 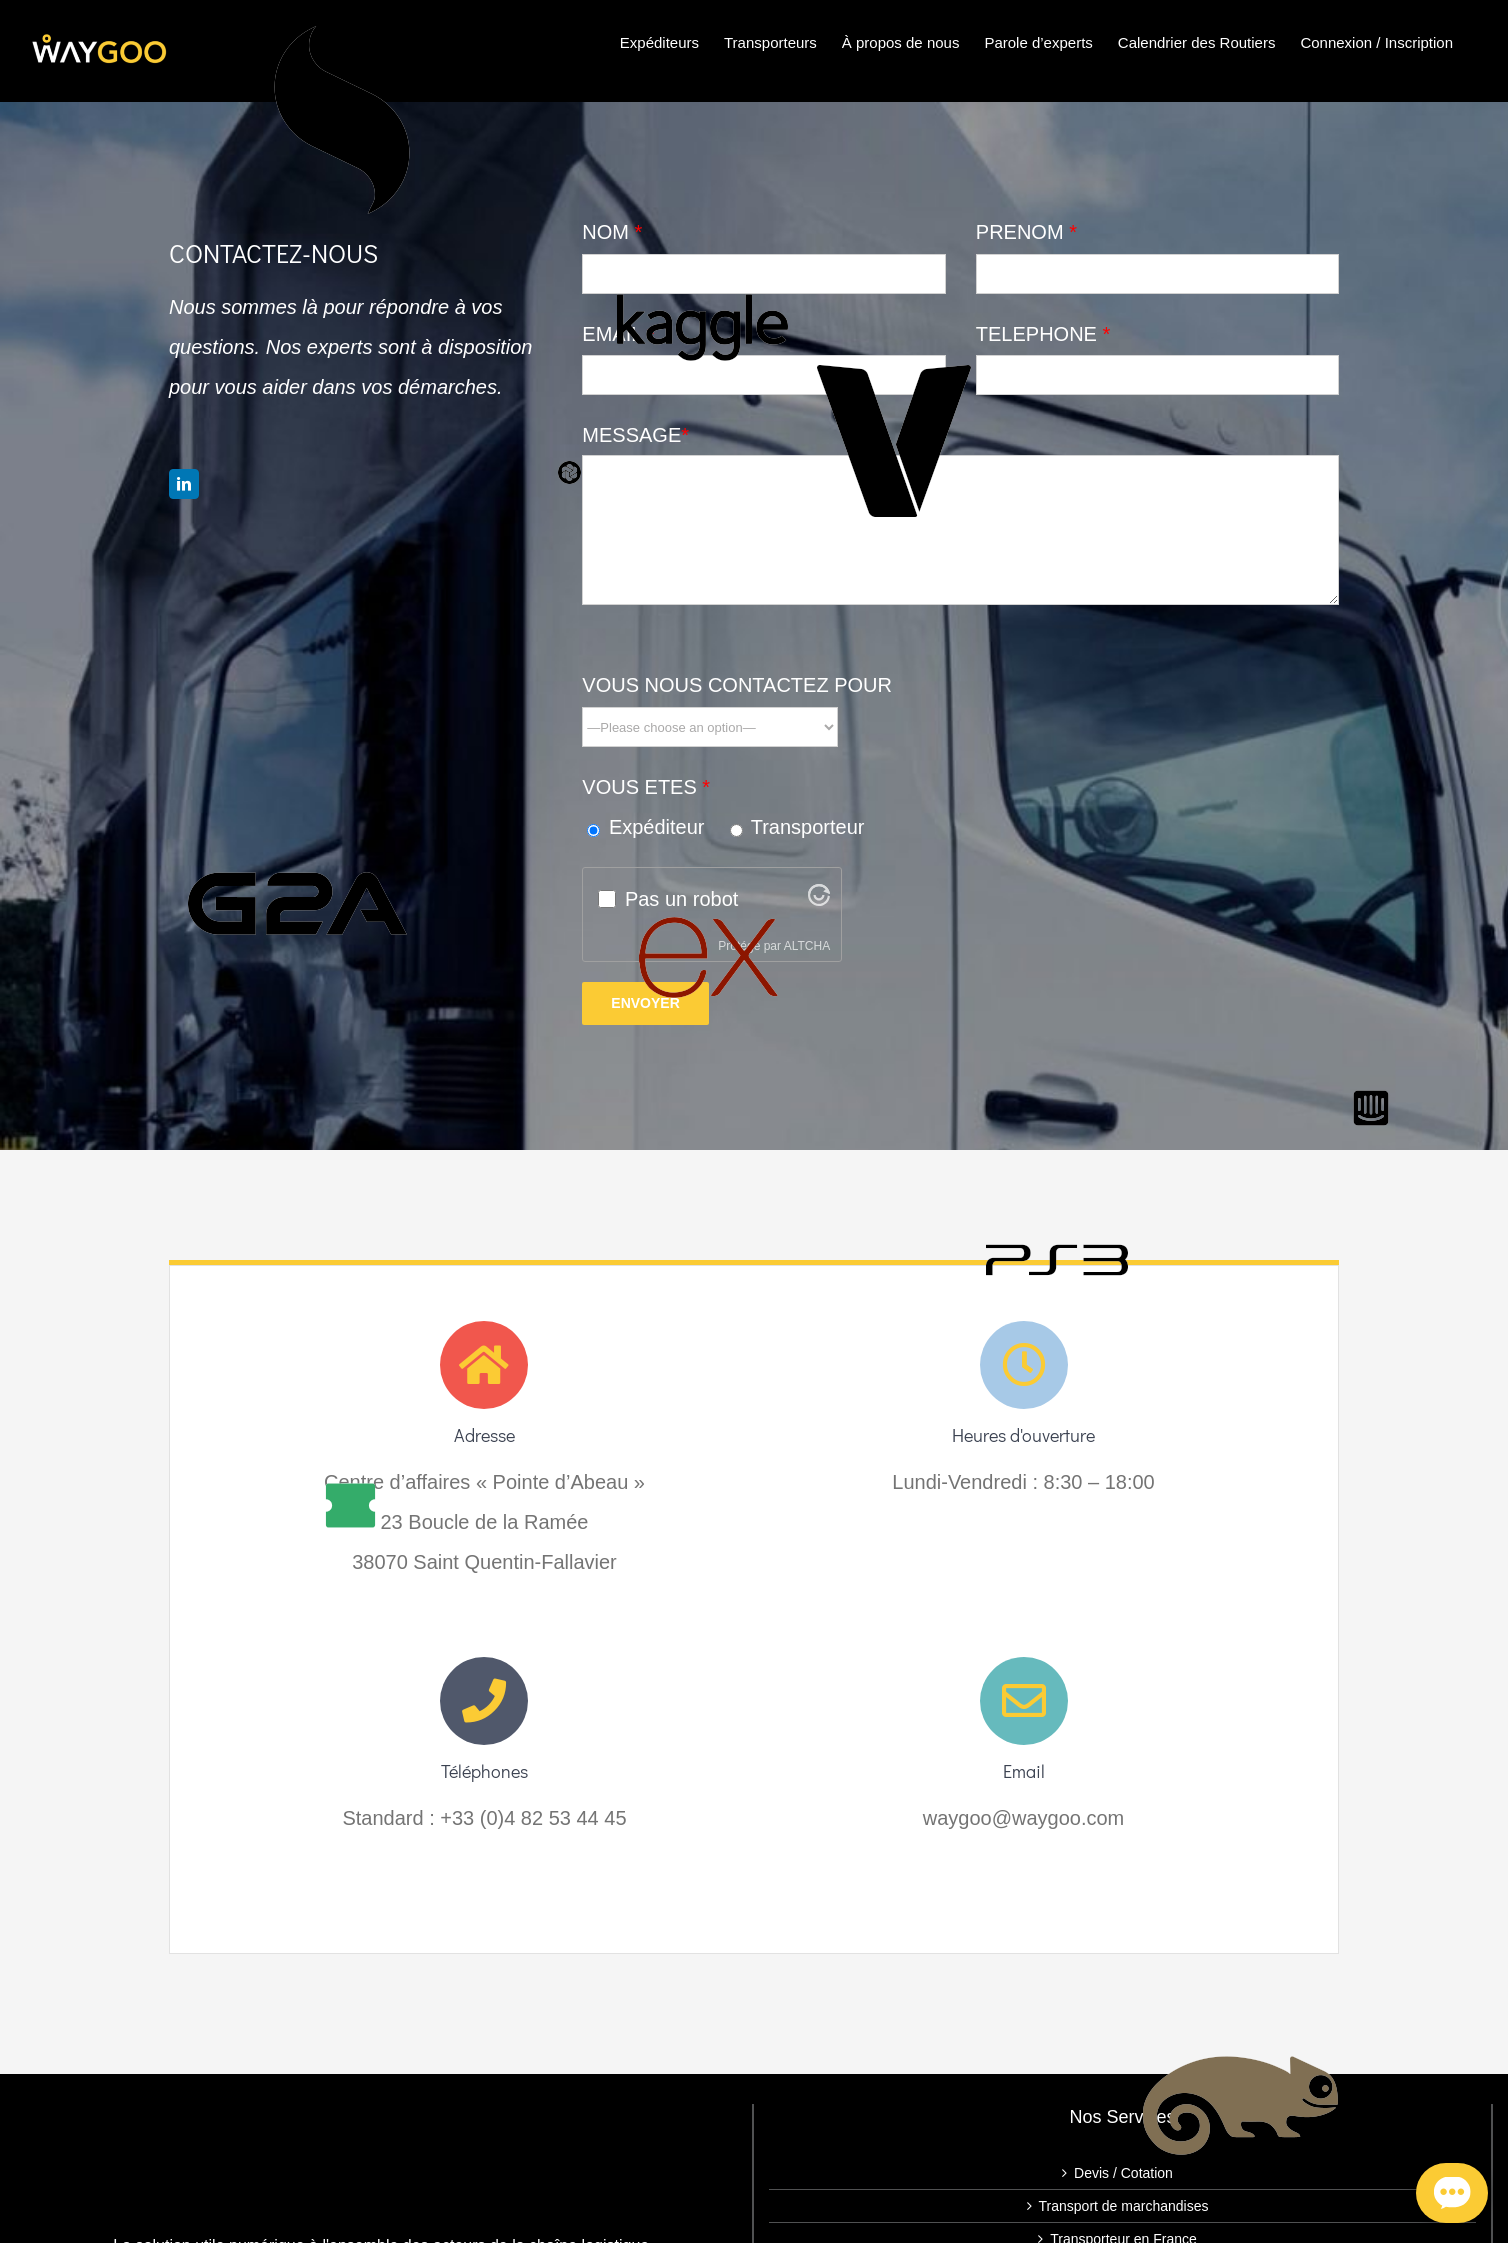 What do you see at coordinates (702, 327) in the screenshot?
I see `open kaggle website or app` at bounding box center [702, 327].